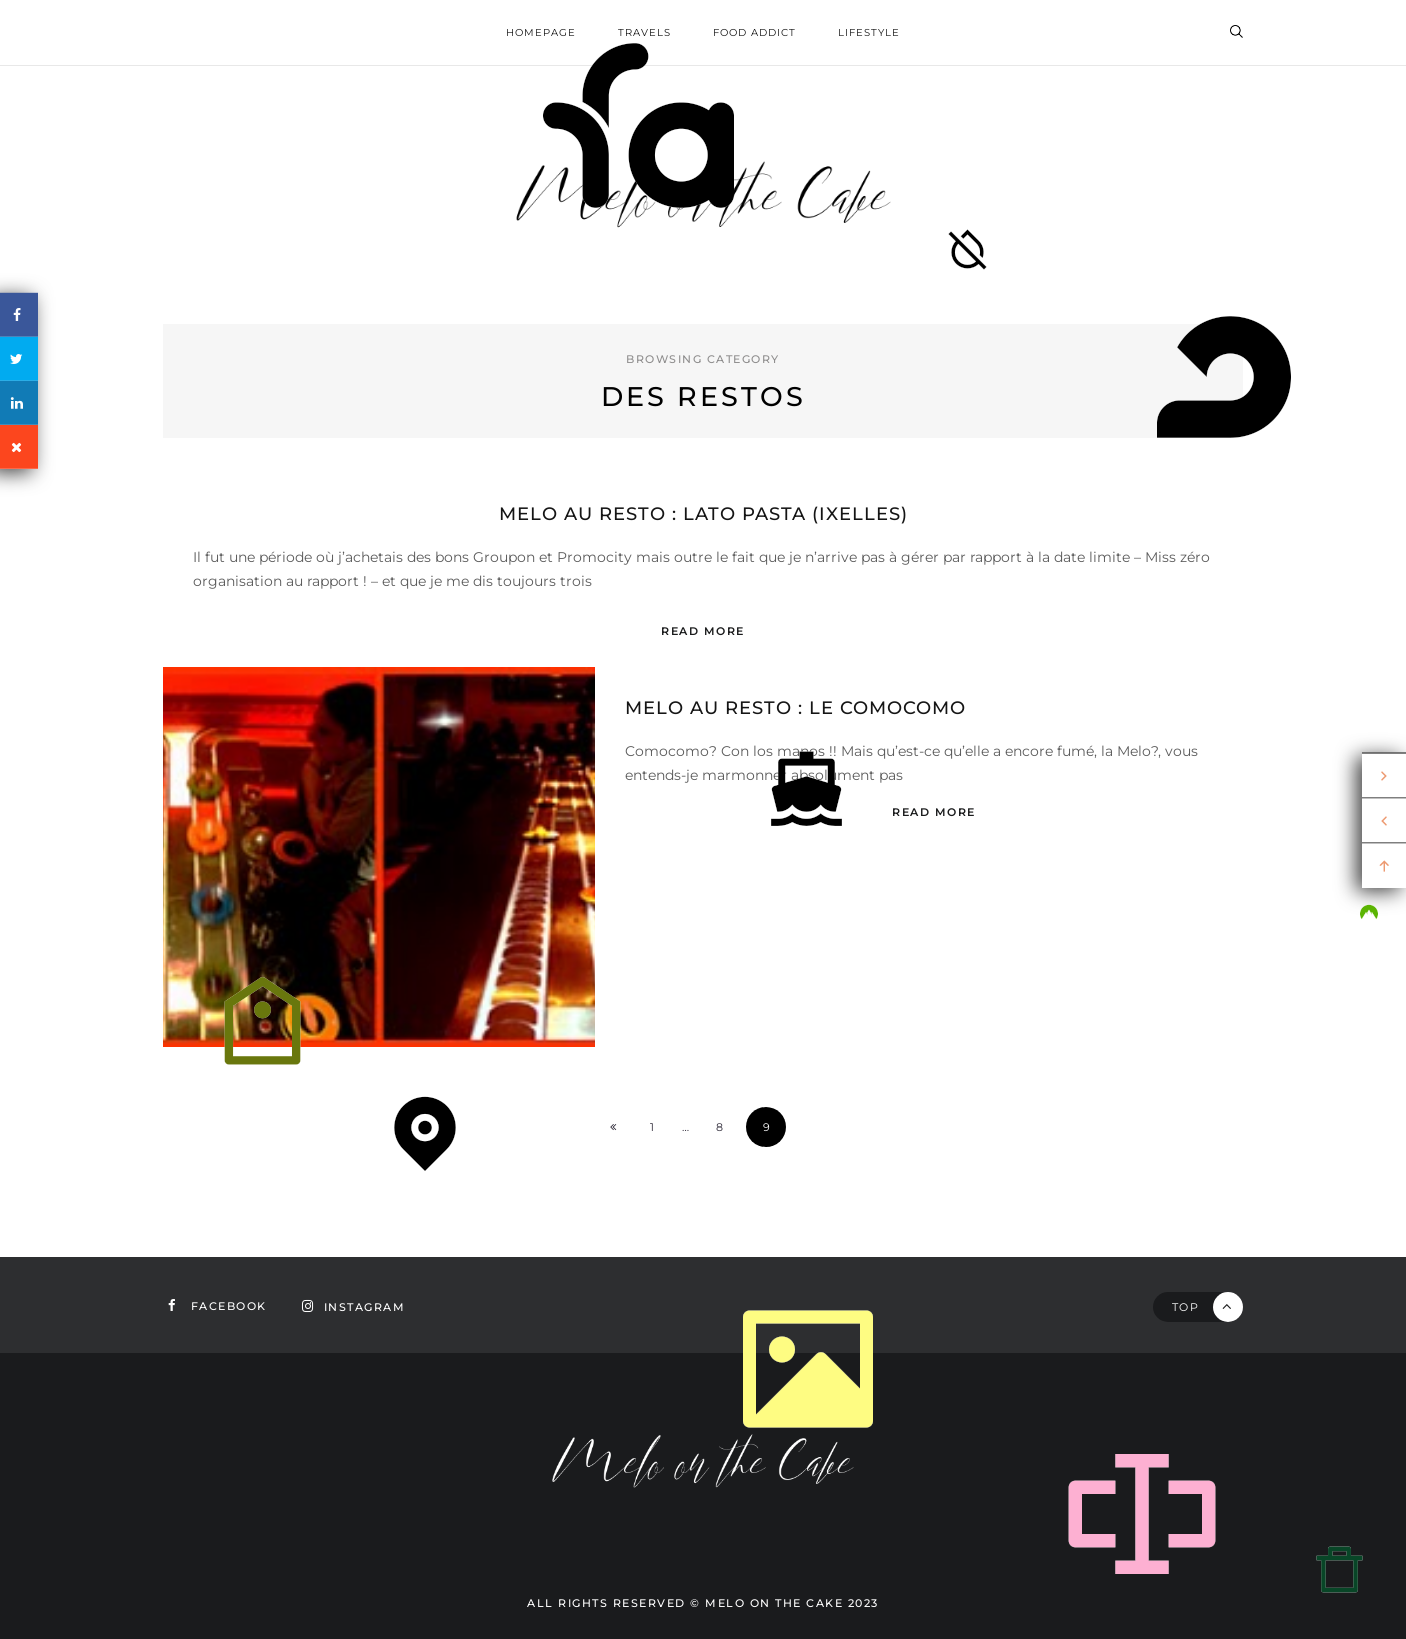 The image size is (1406, 1639). Describe the element at coordinates (425, 1131) in the screenshot. I see `view location on map` at that location.